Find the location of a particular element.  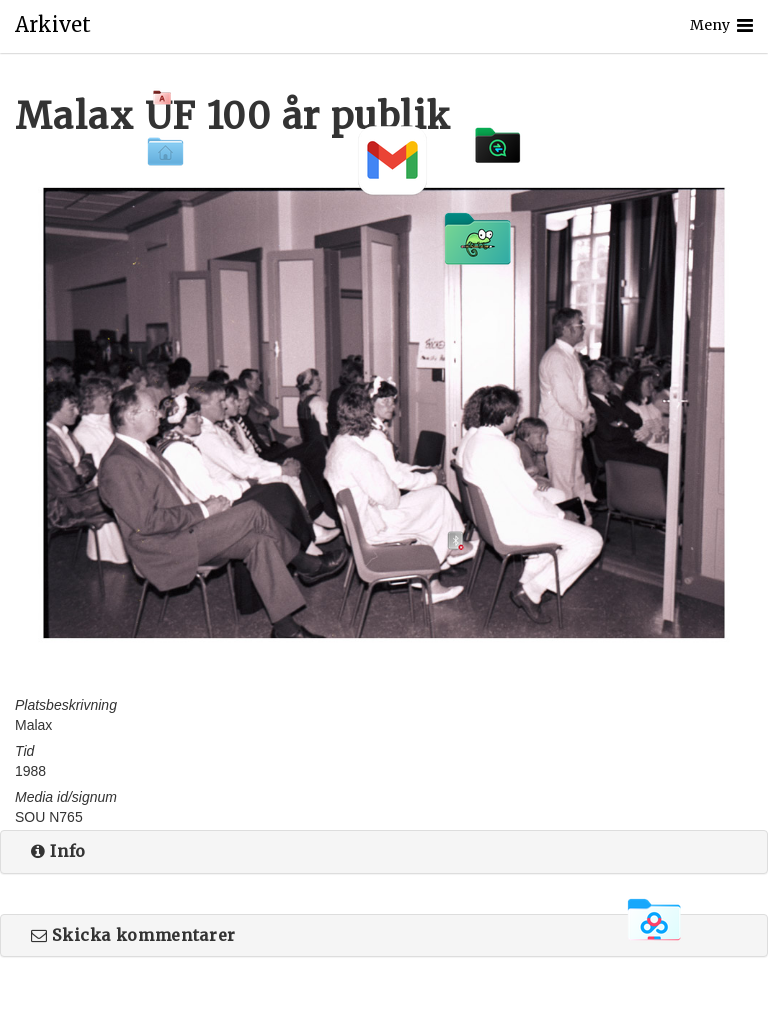

open your home folder is located at coordinates (165, 151).